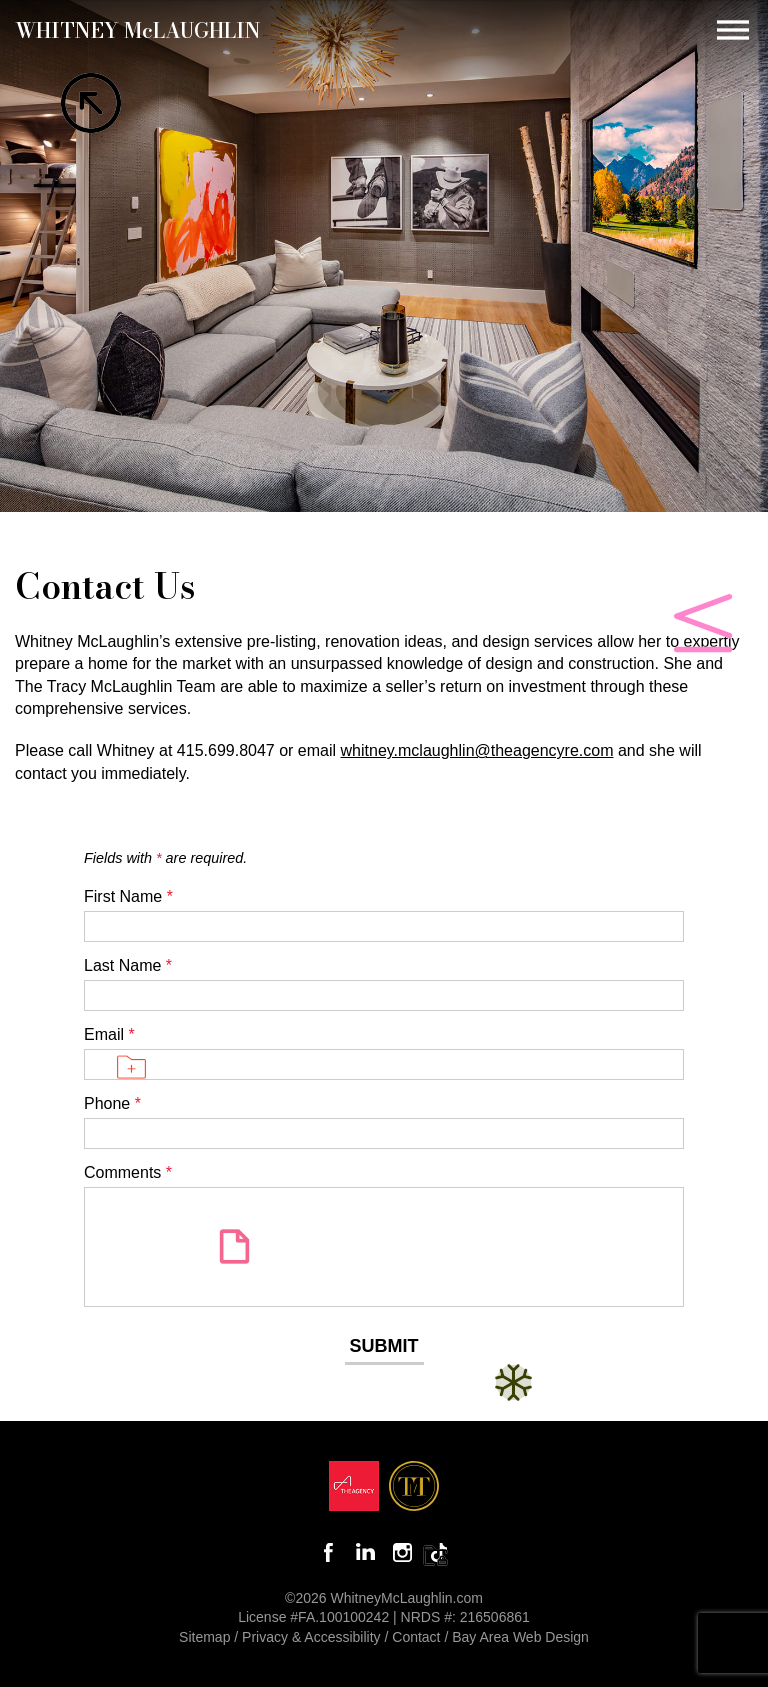 This screenshot has height=1687, width=768. Describe the element at coordinates (131, 1066) in the screenshot. I see `create a new folder` at that location.